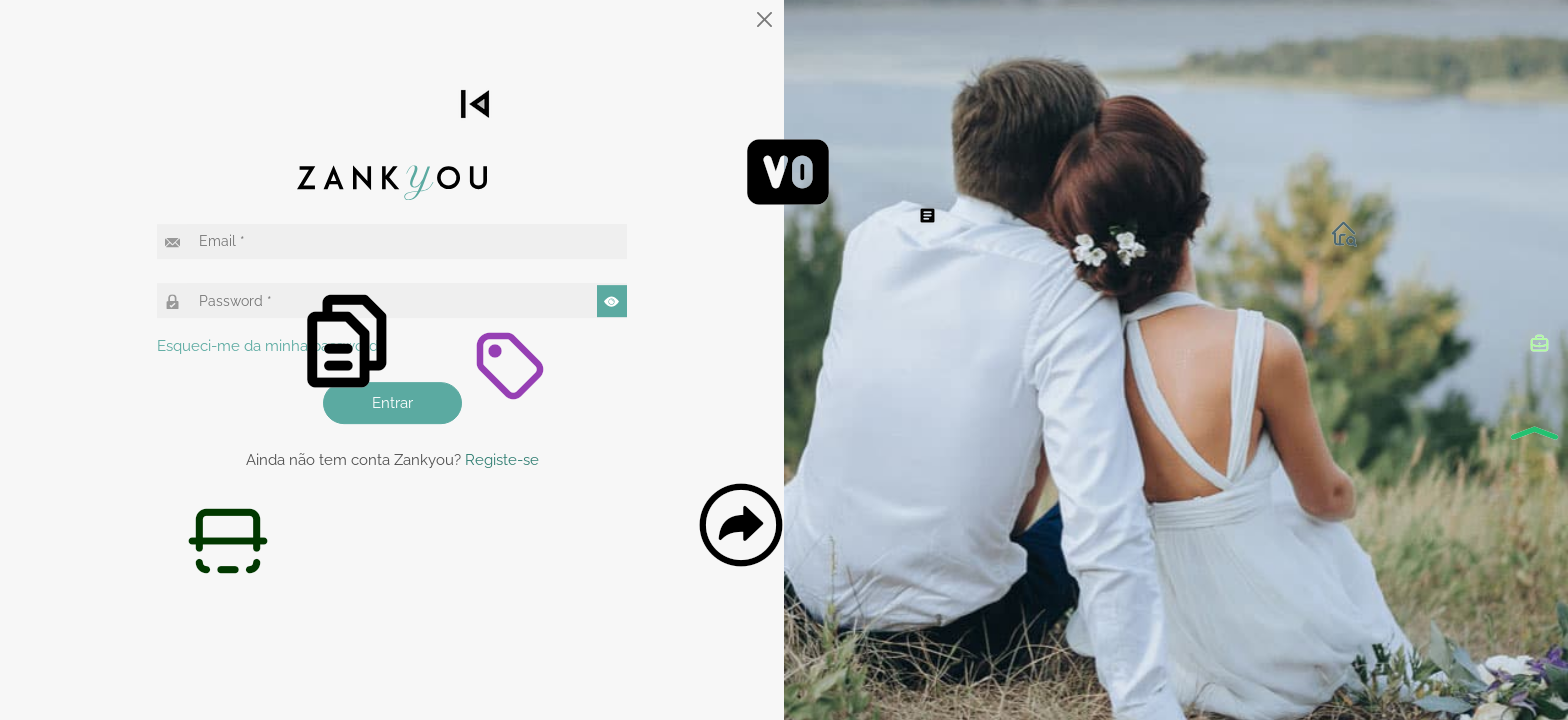 Image resolution: width=1568 pixels, height=720 pixels. I want to click on search for homes or properties, so click(1343, 233).